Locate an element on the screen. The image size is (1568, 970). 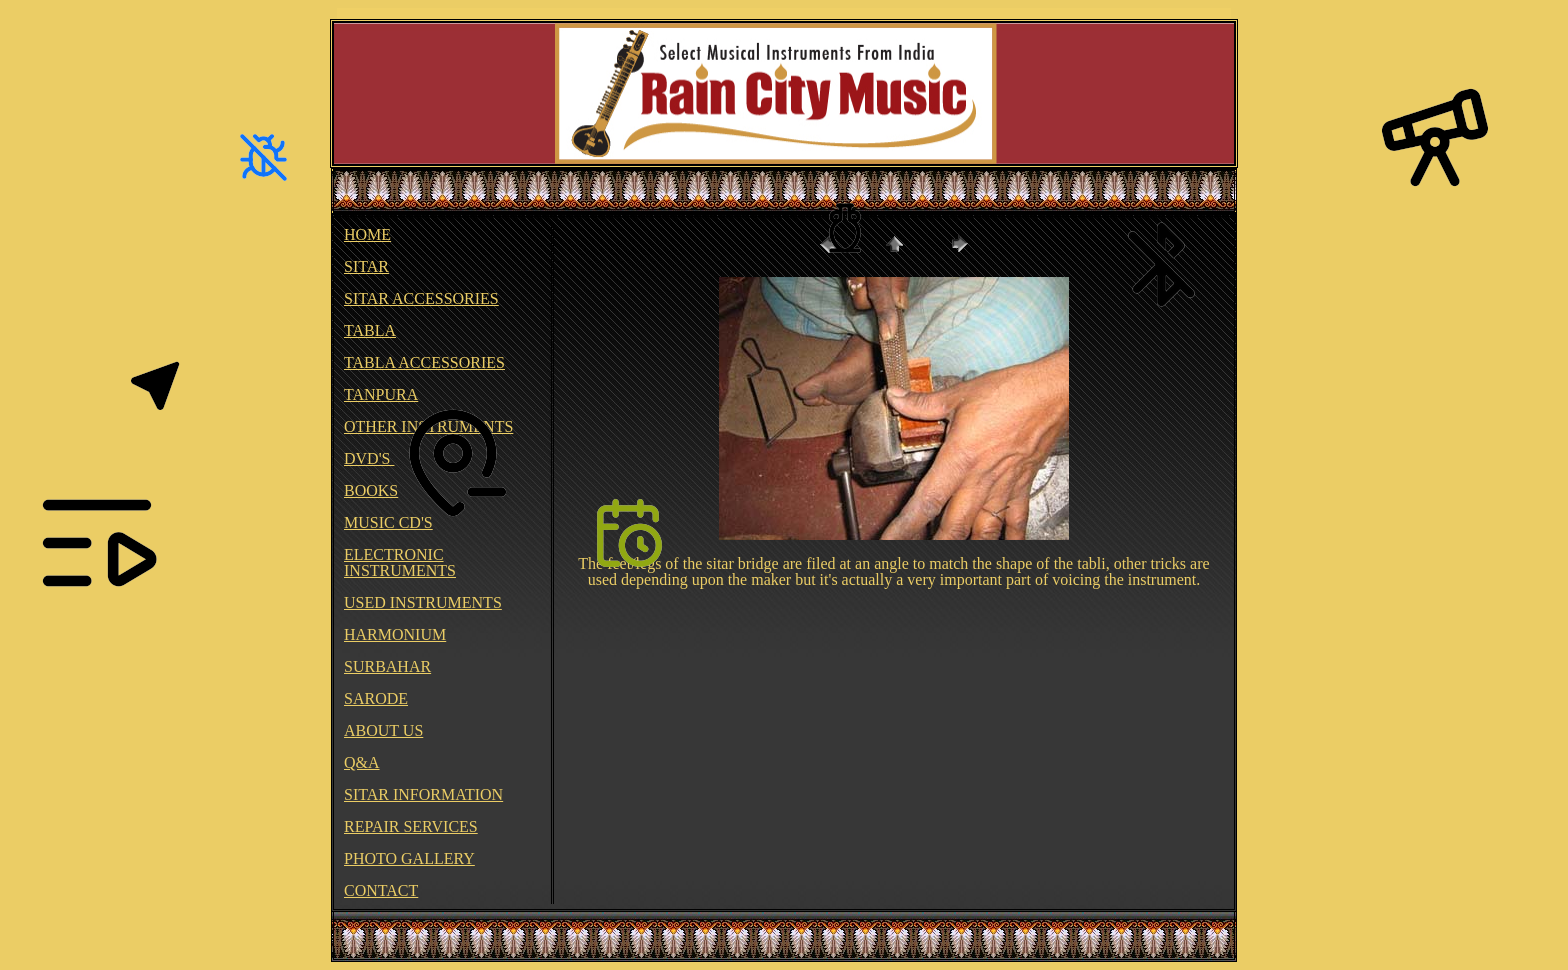
schedule an event or appointment is located at coordinates (628, 533).